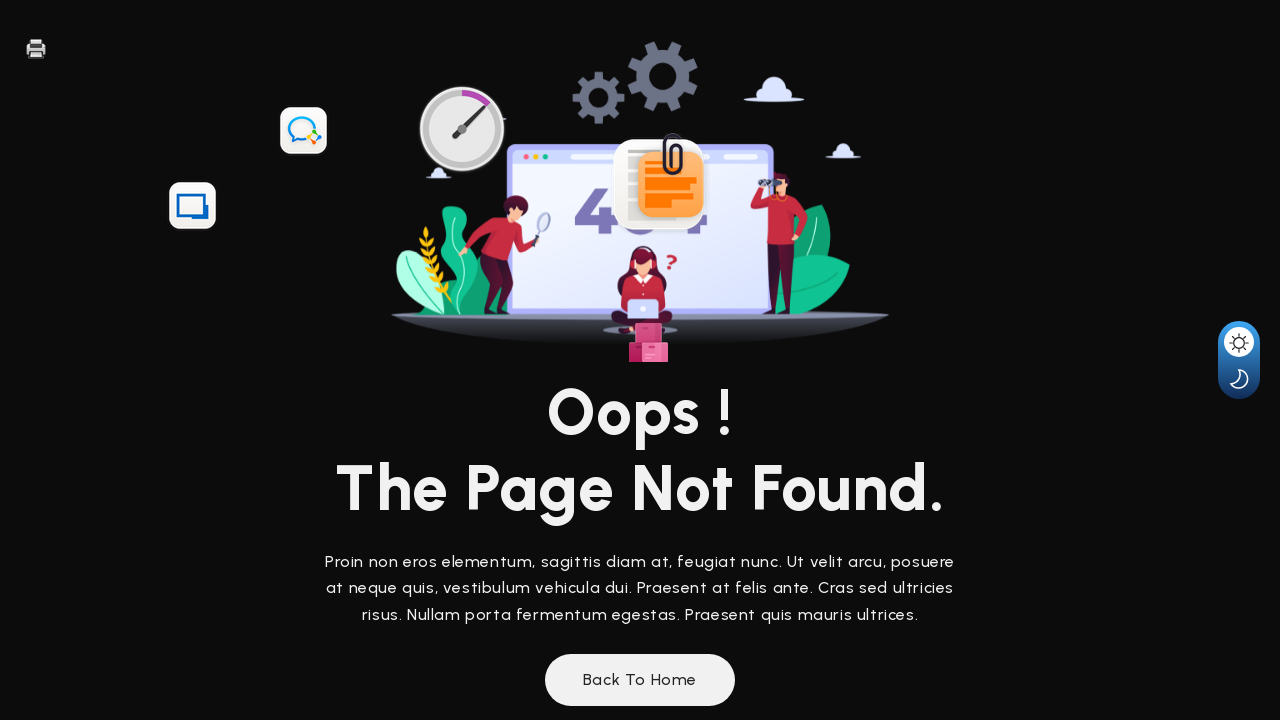 Image resolution: width=1280 pixels, height=720 pixels. I want to click on open sysprof system profiler application, so click(462, 129).